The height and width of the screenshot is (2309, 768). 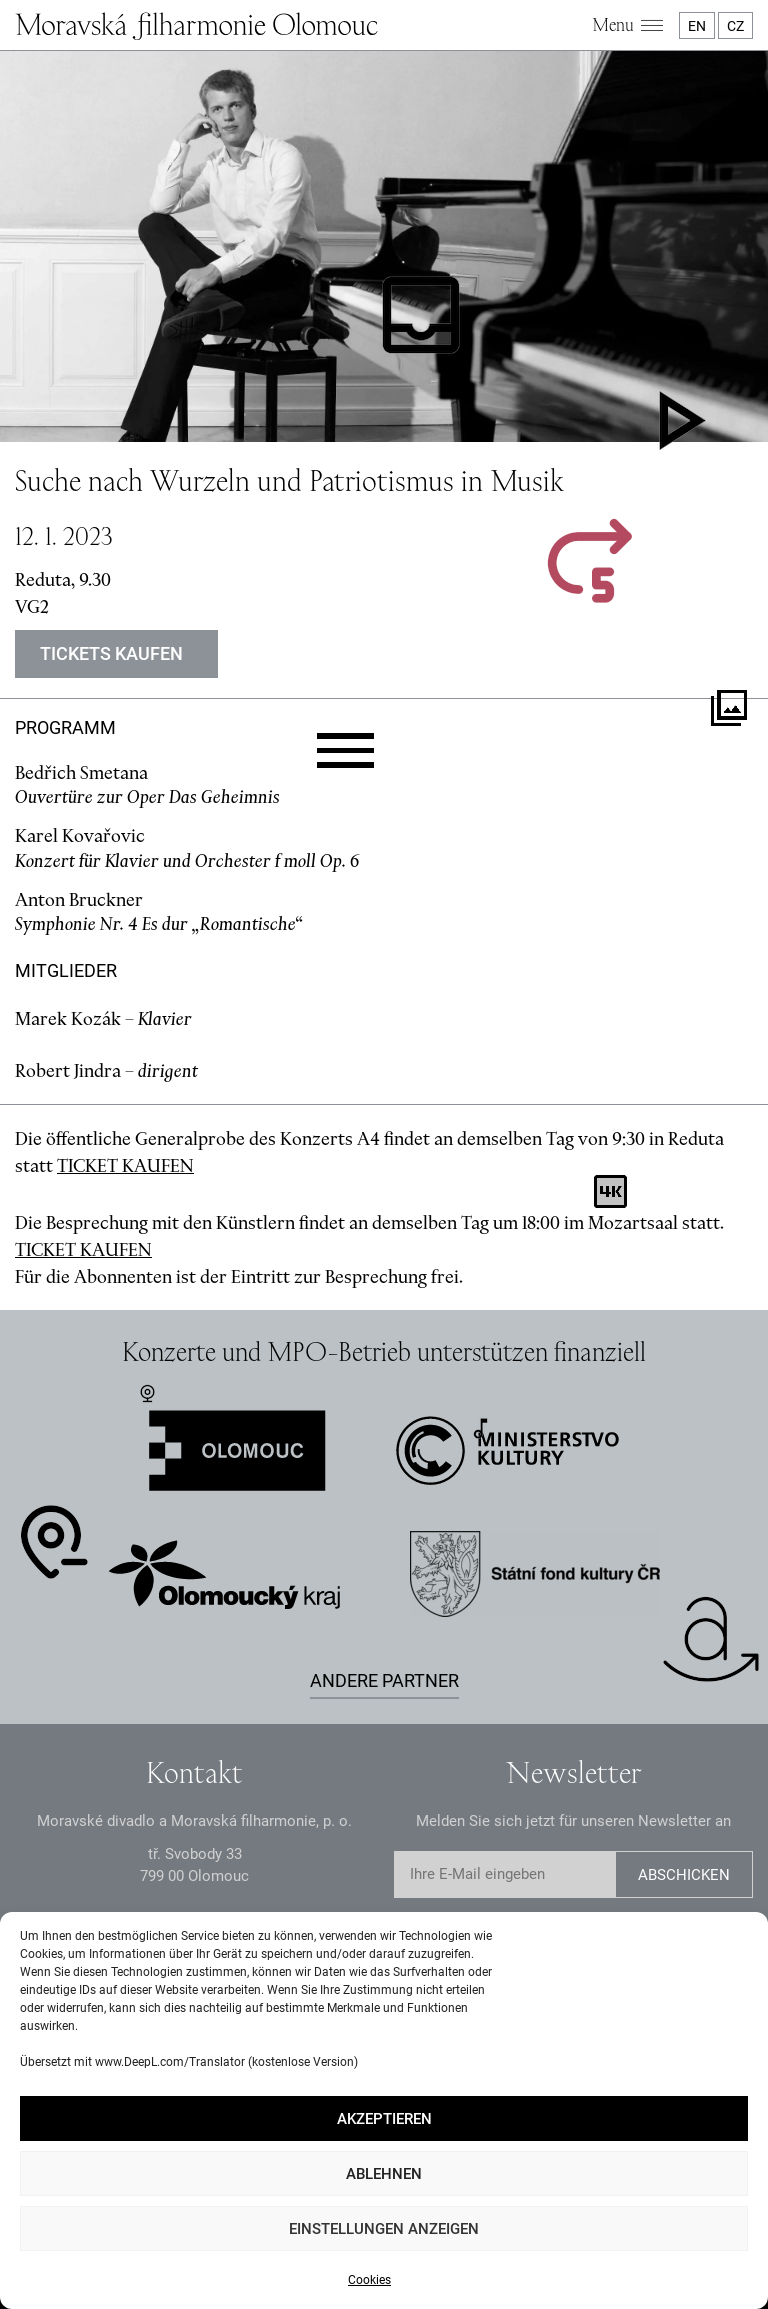 What do you see at coordinates (421, 315) in the screenshot?
I see `access your inbox` at bounding box center [421, 315].